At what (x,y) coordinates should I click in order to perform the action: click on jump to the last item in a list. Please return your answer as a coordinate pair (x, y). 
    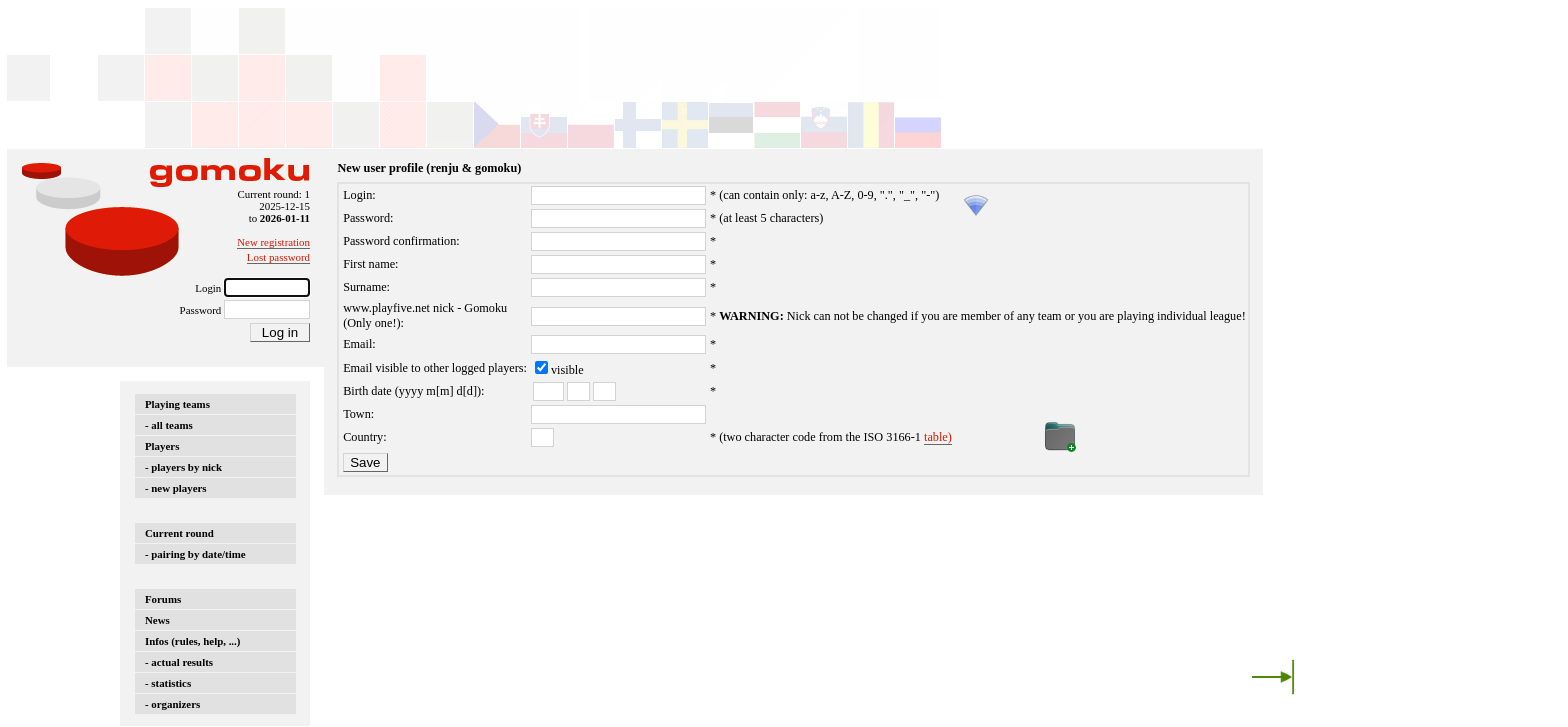
    Looking at the image, I should click on (1273, 677).